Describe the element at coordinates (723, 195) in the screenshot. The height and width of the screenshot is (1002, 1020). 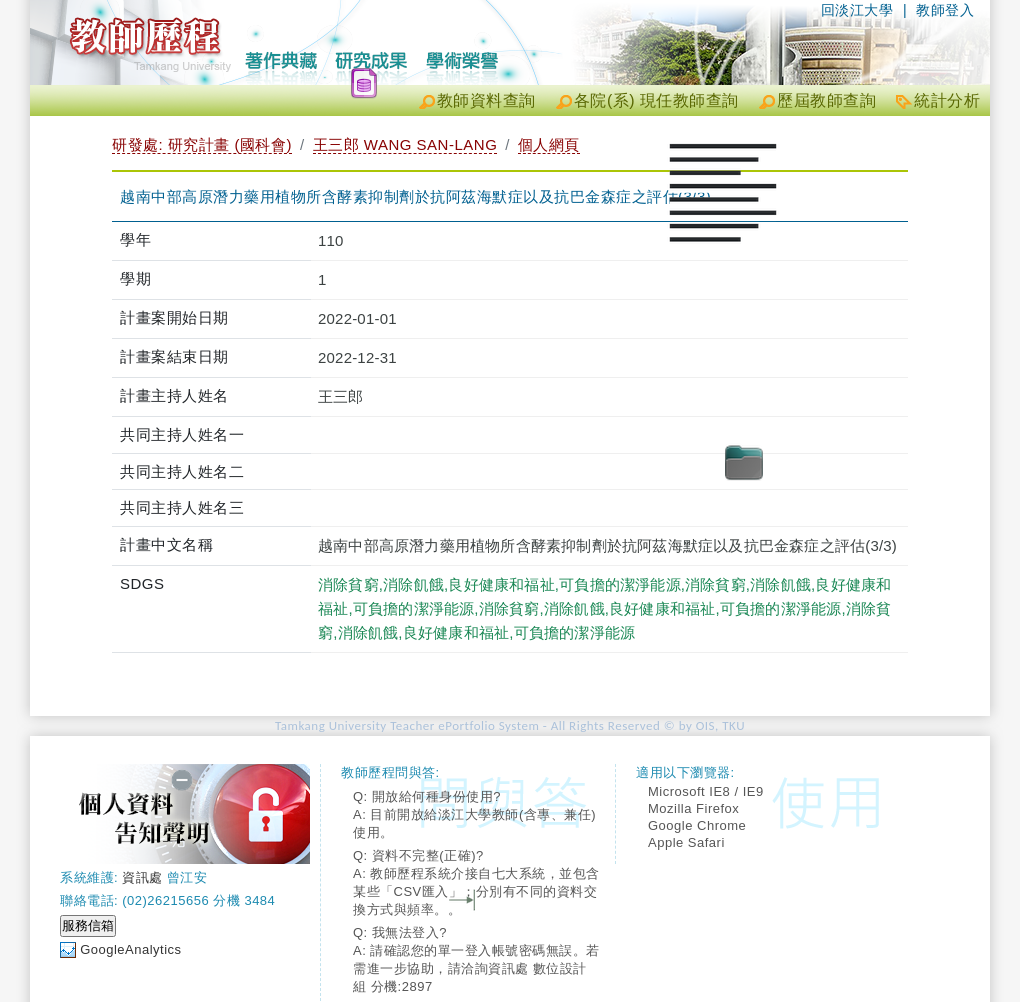
I see `align text to the left margin` at that location.